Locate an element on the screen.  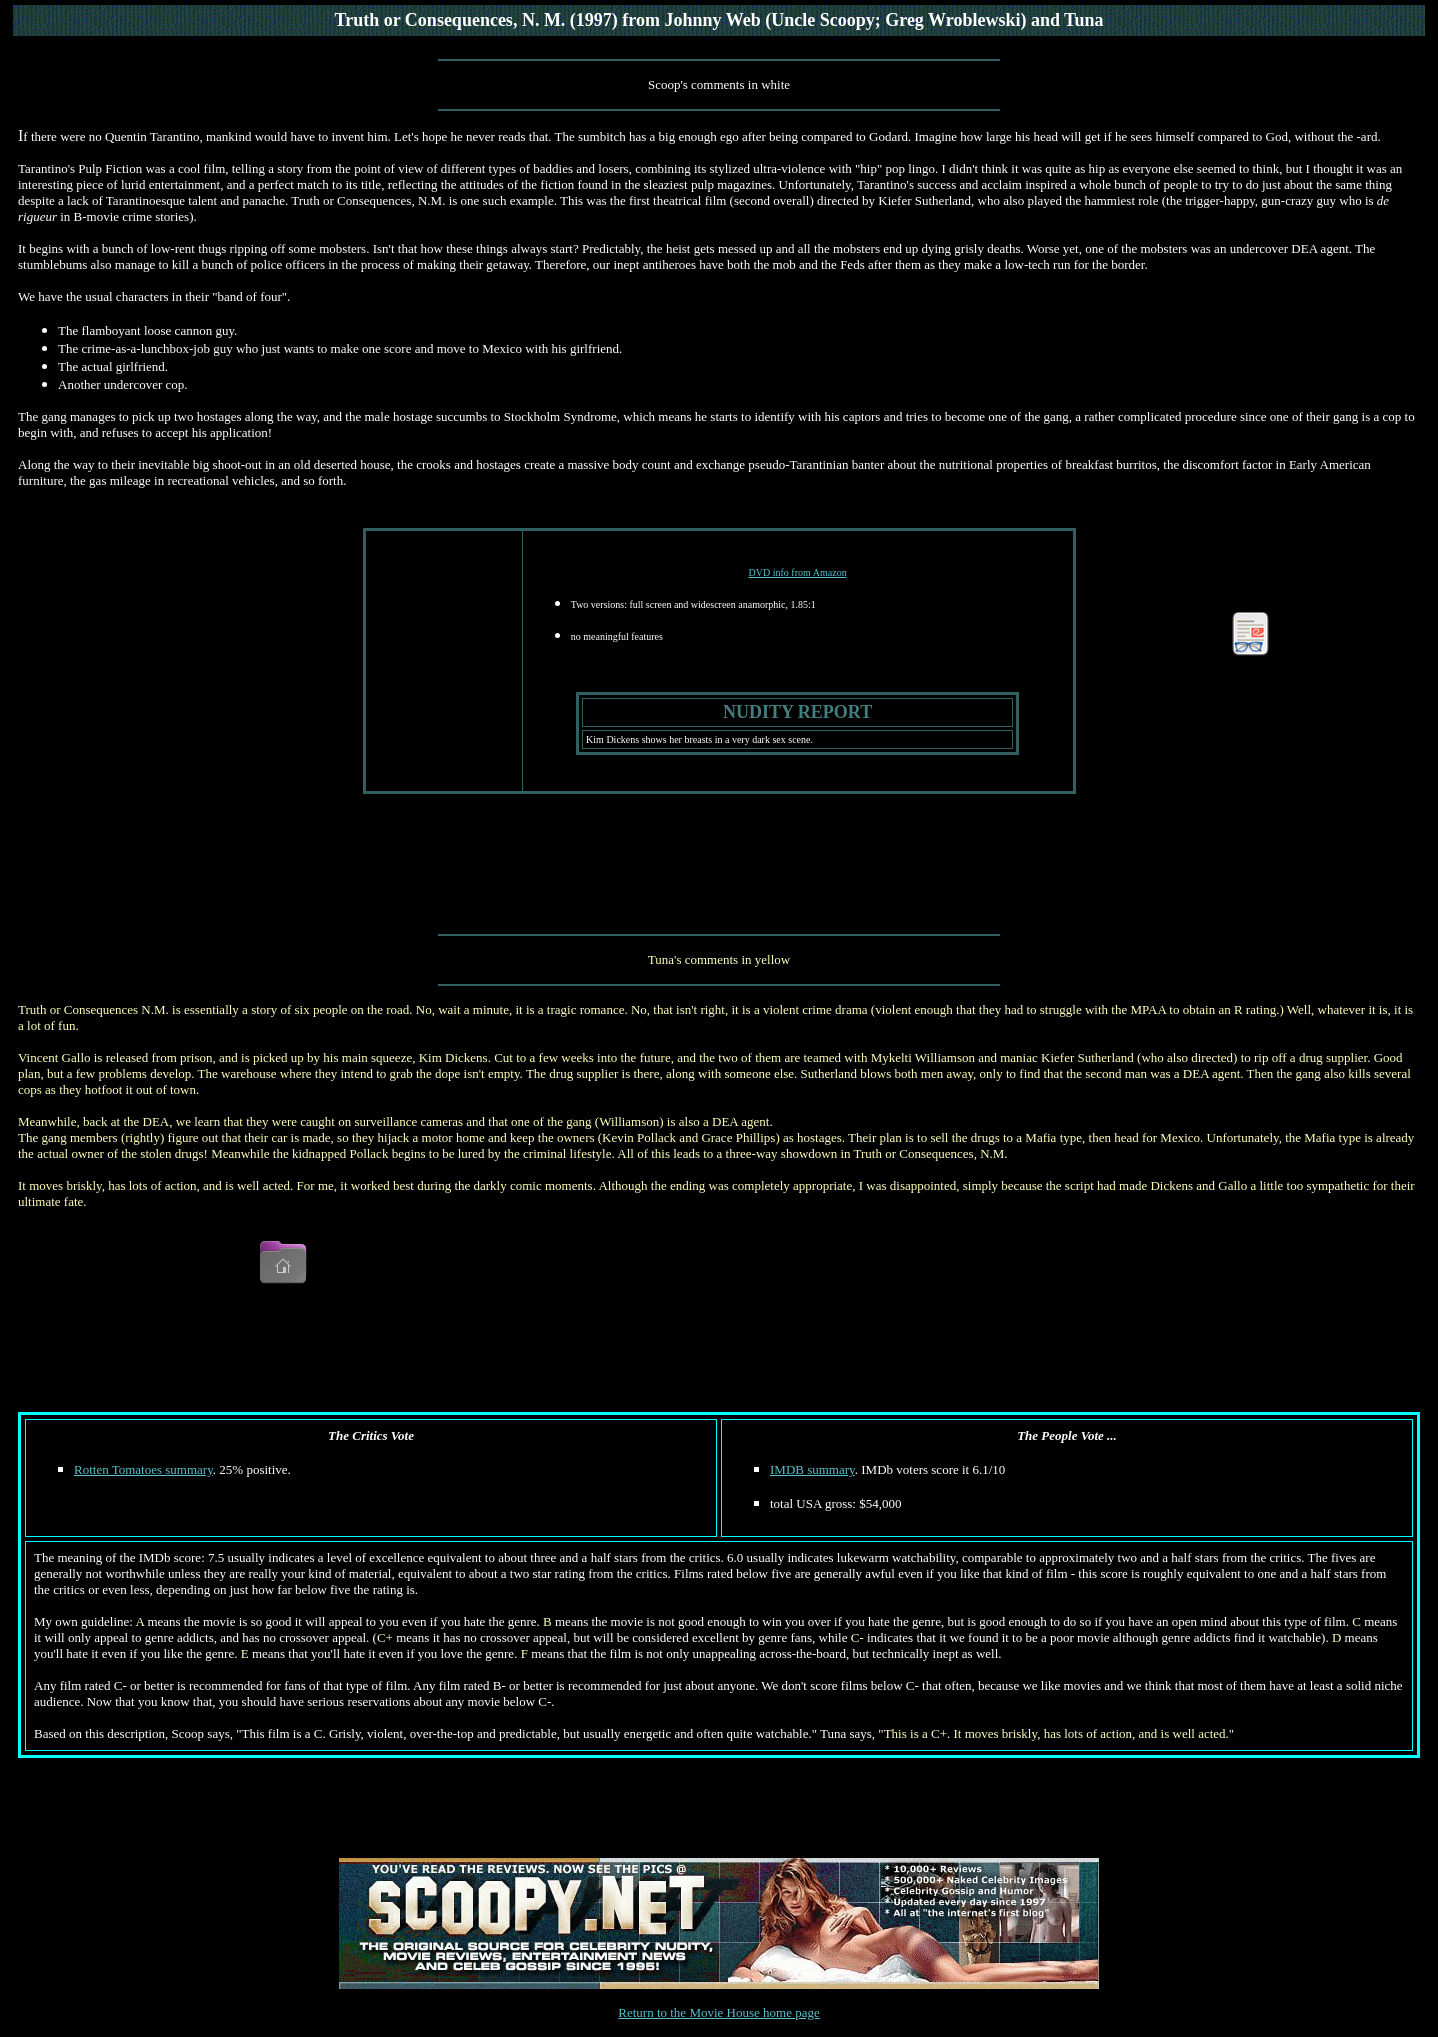
open evince document viewer is located at coordinates (1250, 633).